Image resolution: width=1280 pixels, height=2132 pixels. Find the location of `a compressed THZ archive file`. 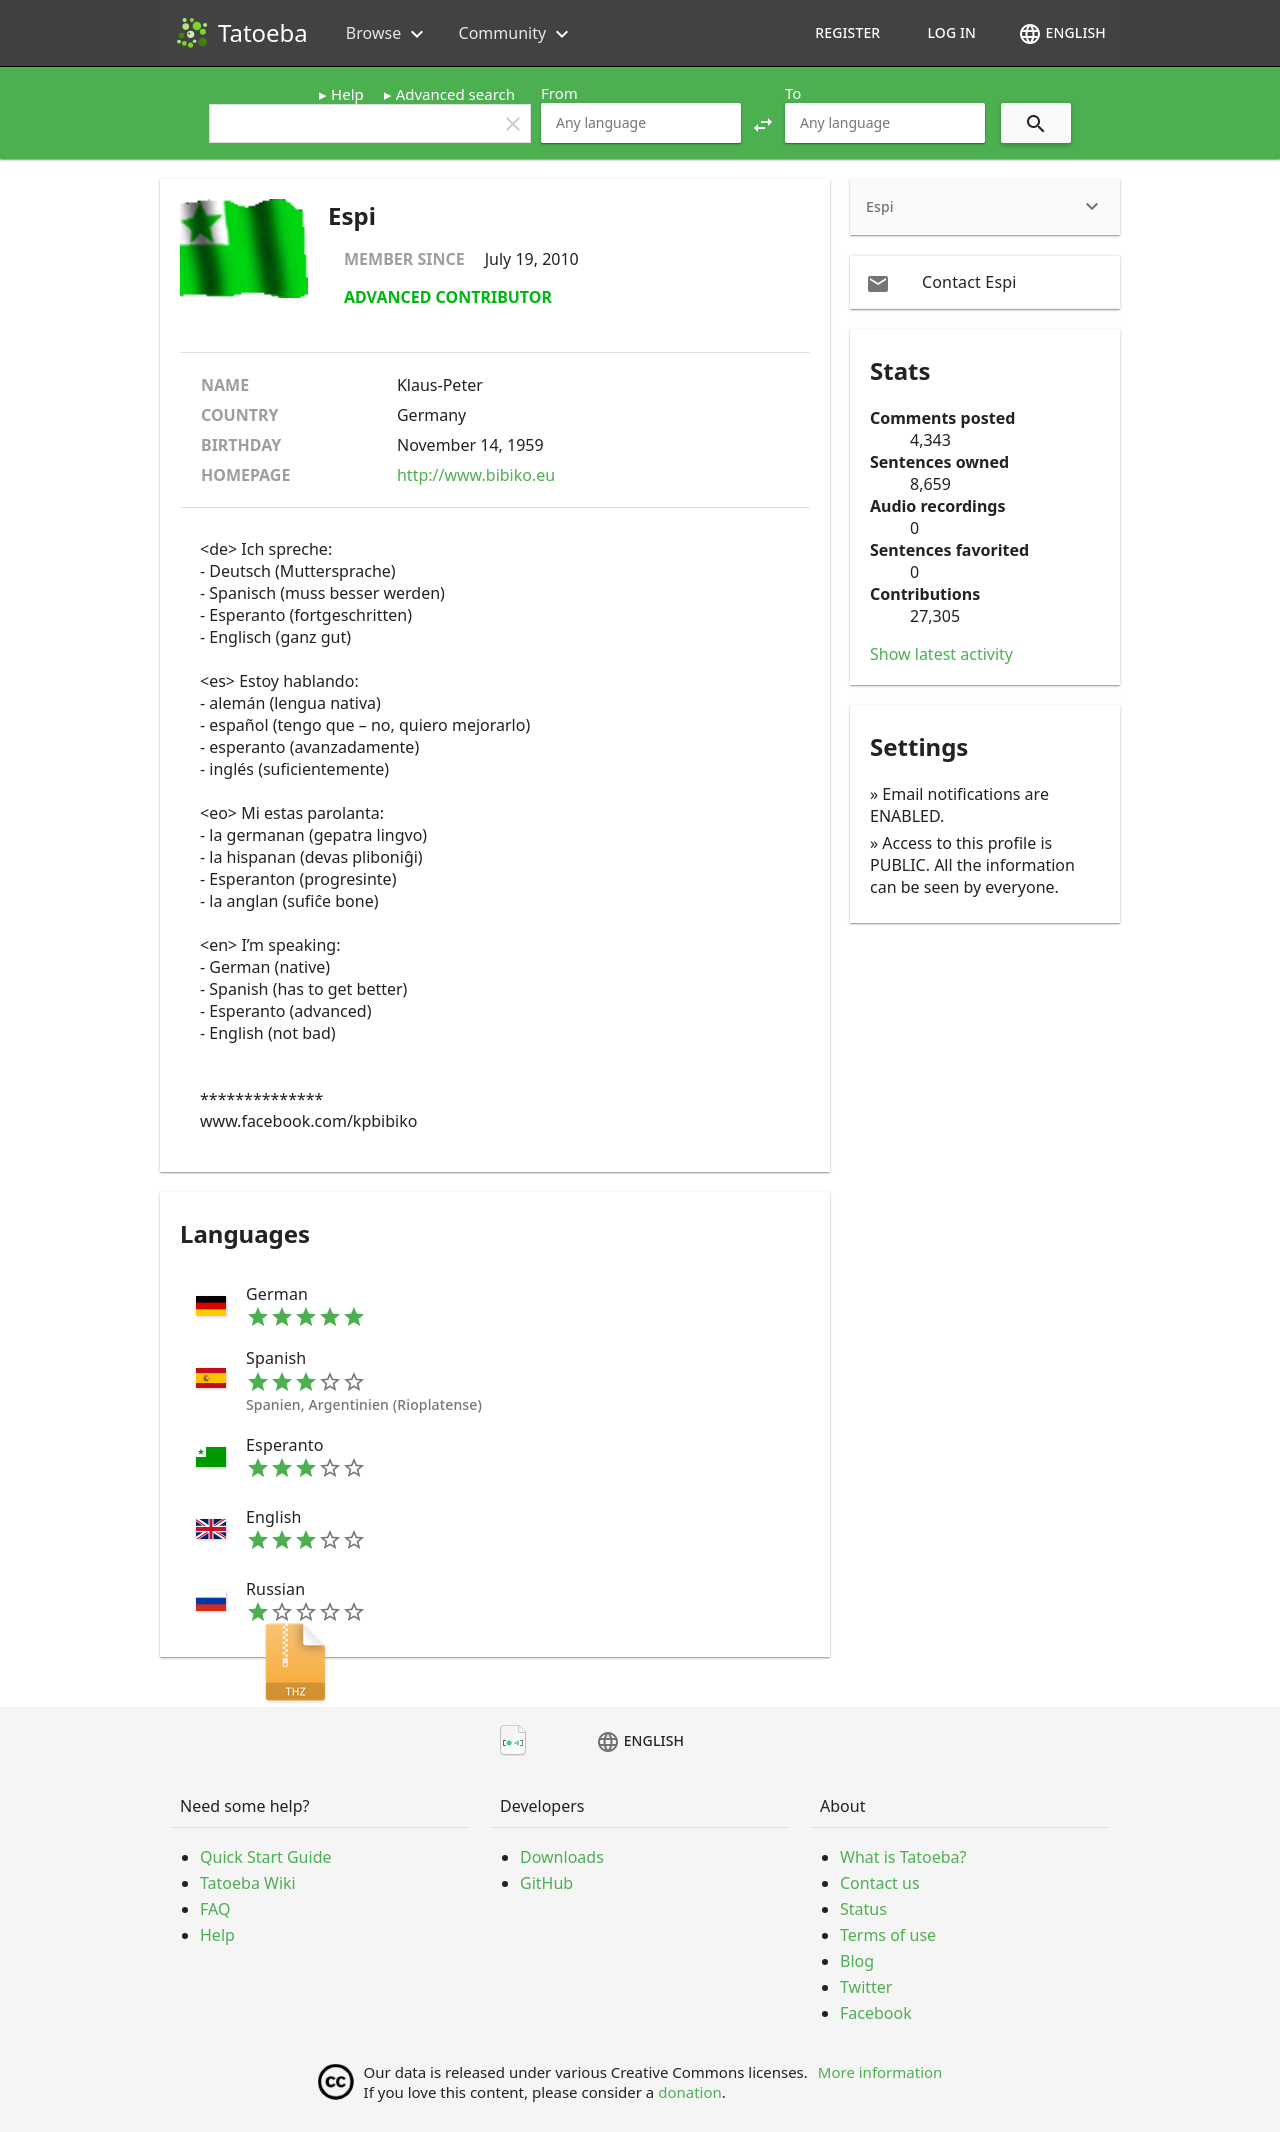

a compressed THZ archive file is located at coordinates (295, 1663).